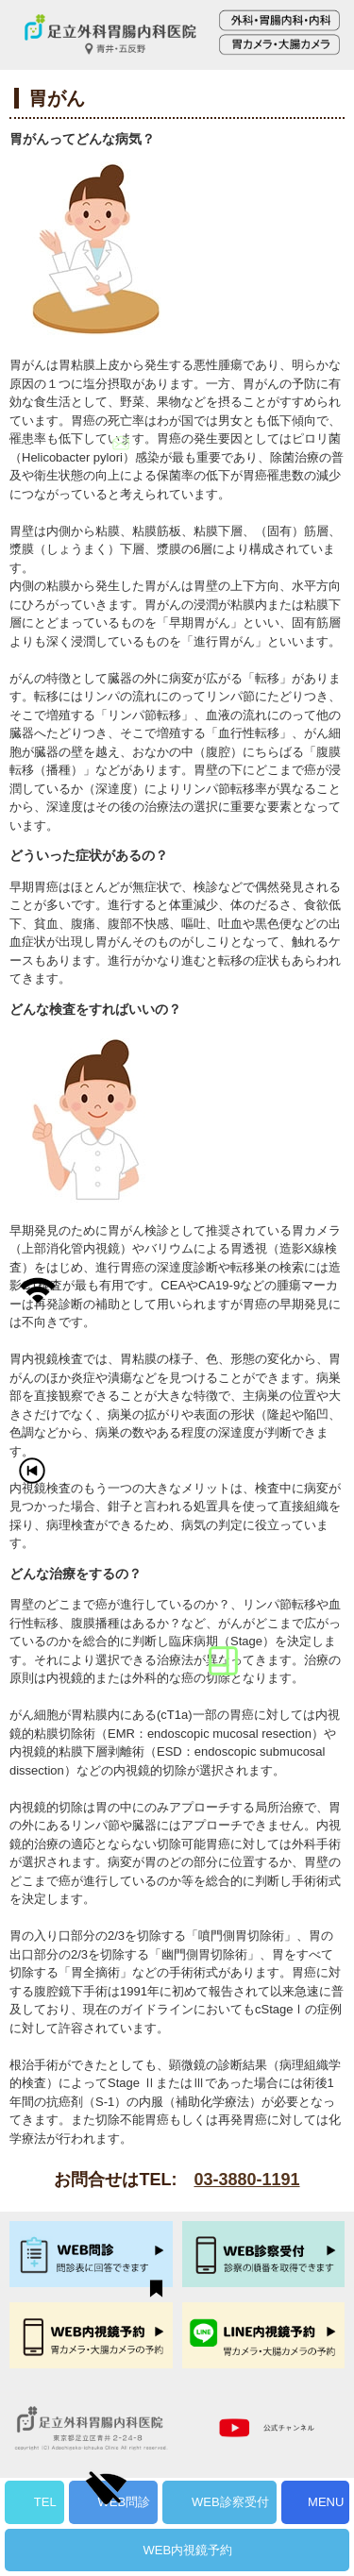  What do you see at coordinates (32, 1471) in the screenshot?
I see `skip to previous track` at bounding box center [32, 1471].